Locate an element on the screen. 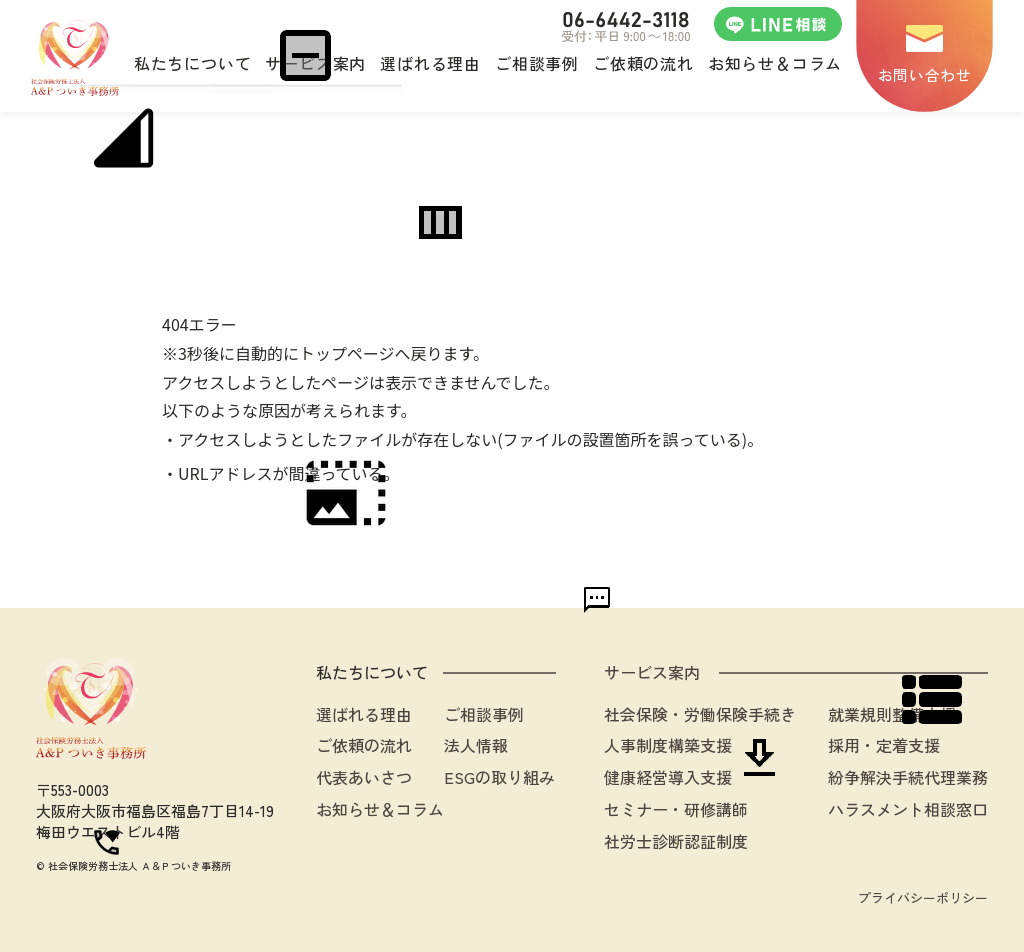 Image resolution: width=1024 pixels, height=952 pixels. download a file or content is located at coordinates (759, 758).